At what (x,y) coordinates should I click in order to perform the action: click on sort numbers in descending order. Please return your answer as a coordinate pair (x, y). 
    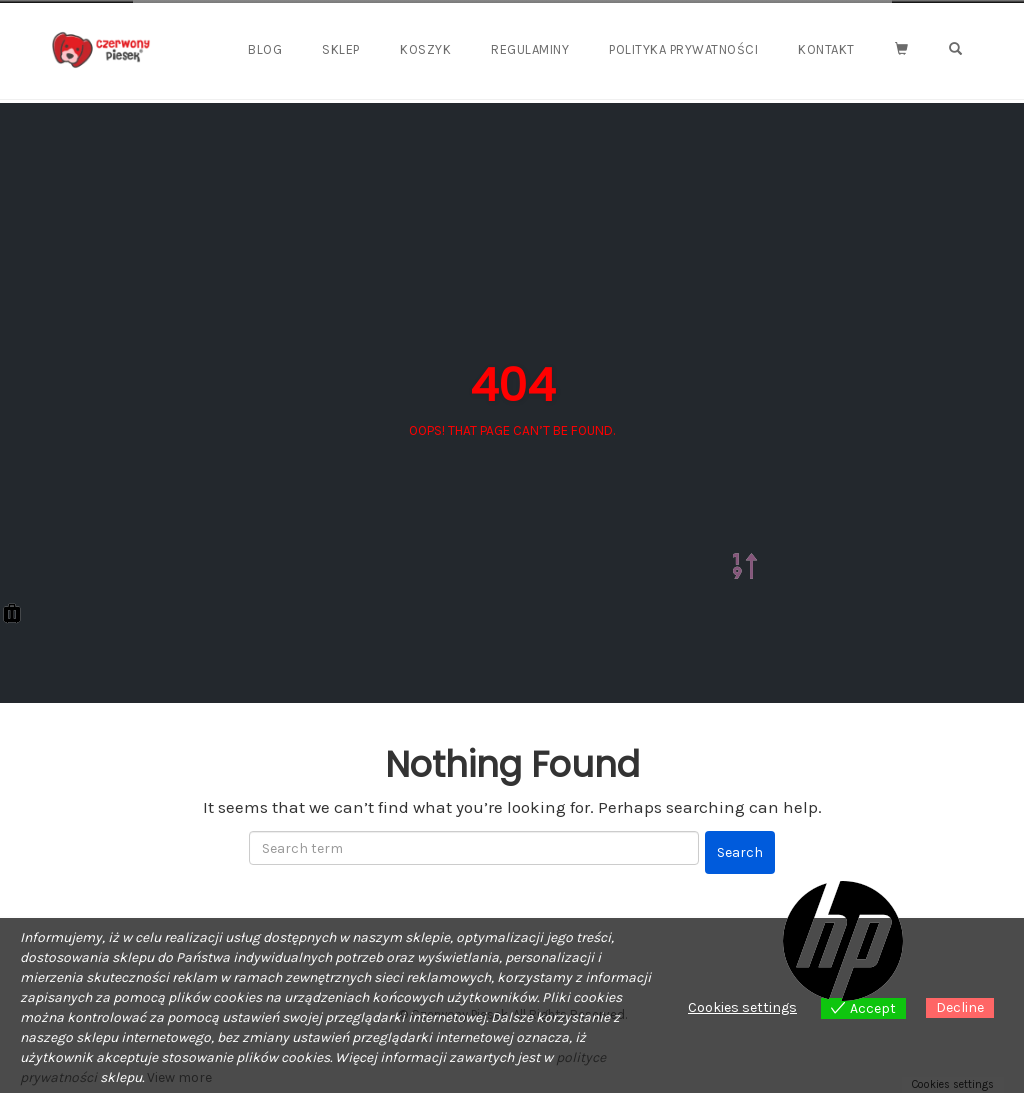
    Looking at the image, I should click on (743, 566).